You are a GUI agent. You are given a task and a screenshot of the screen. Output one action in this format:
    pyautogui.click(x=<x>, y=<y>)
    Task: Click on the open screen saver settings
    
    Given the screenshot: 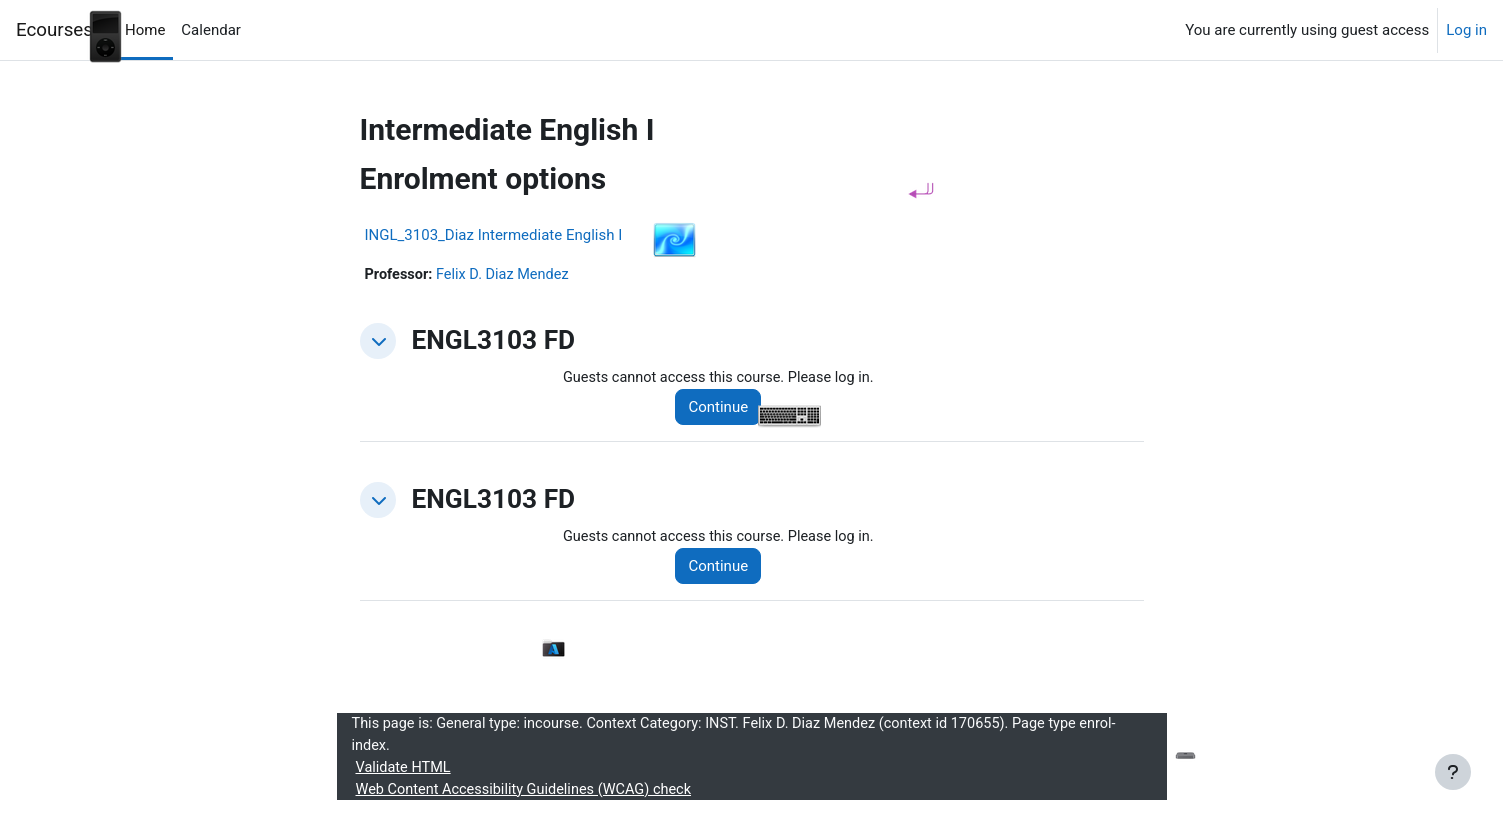 What is the action you would take?
    pyautogui.click(x=674, y=240)
    